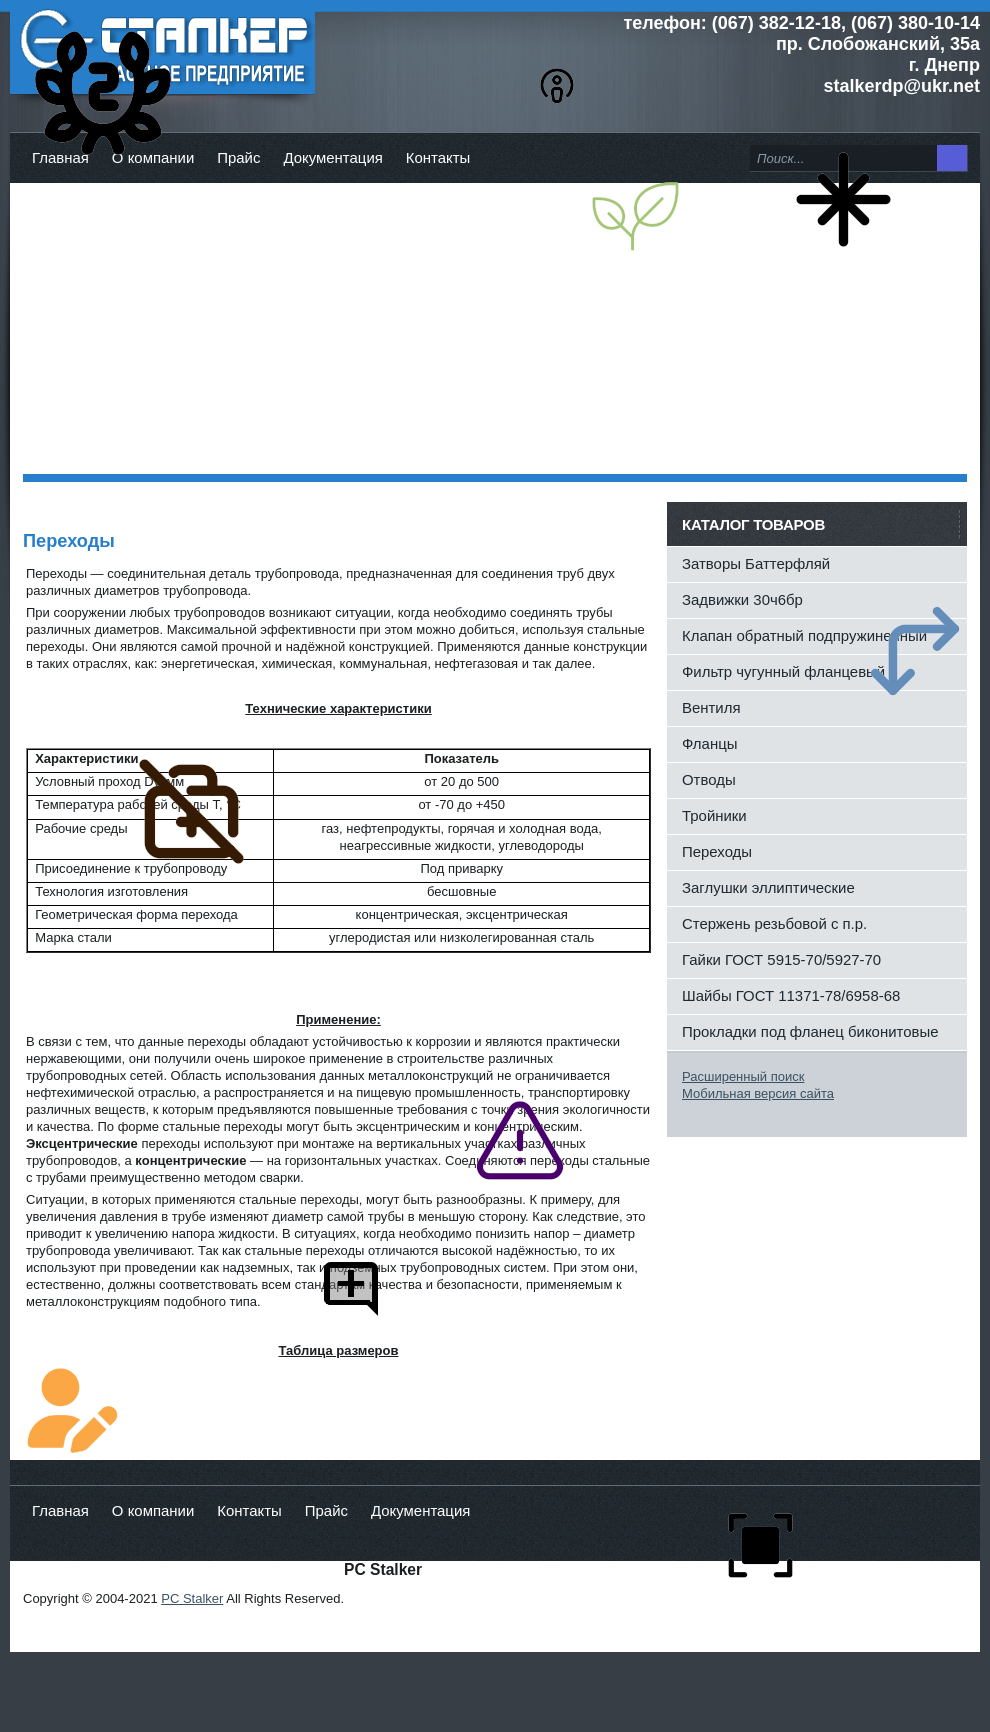  What do you see at coordinates (351, 1289) in the screenshot?
I see `add a new comment` at bounding box center [351, 1289].